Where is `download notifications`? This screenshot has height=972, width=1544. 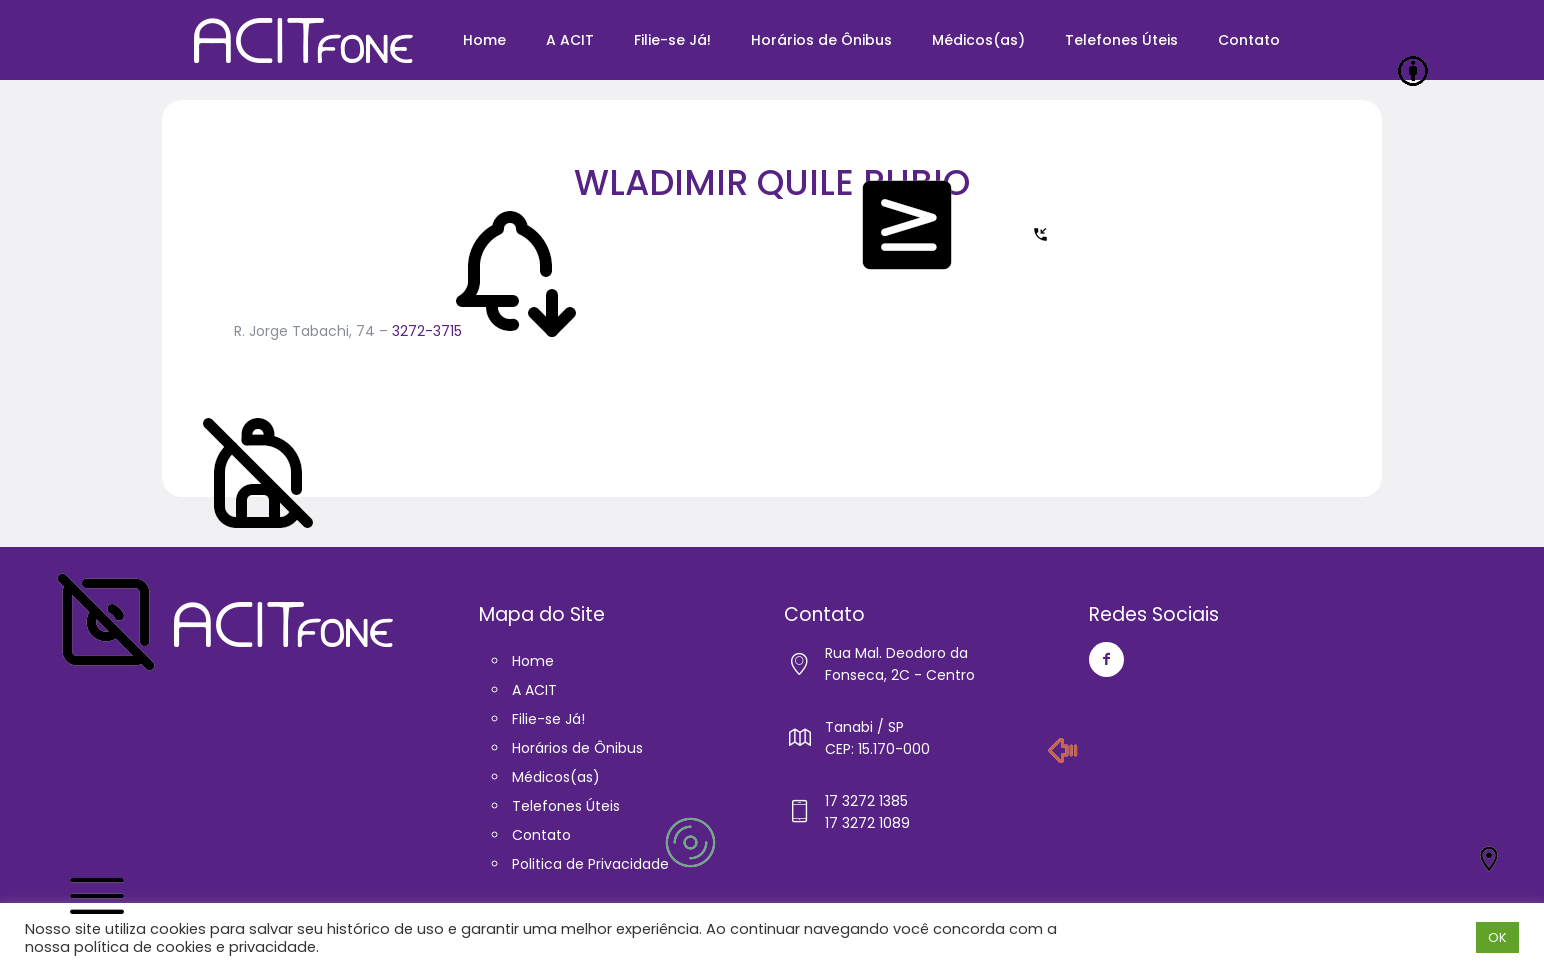 download notifications is located at coordinates (510, 271).